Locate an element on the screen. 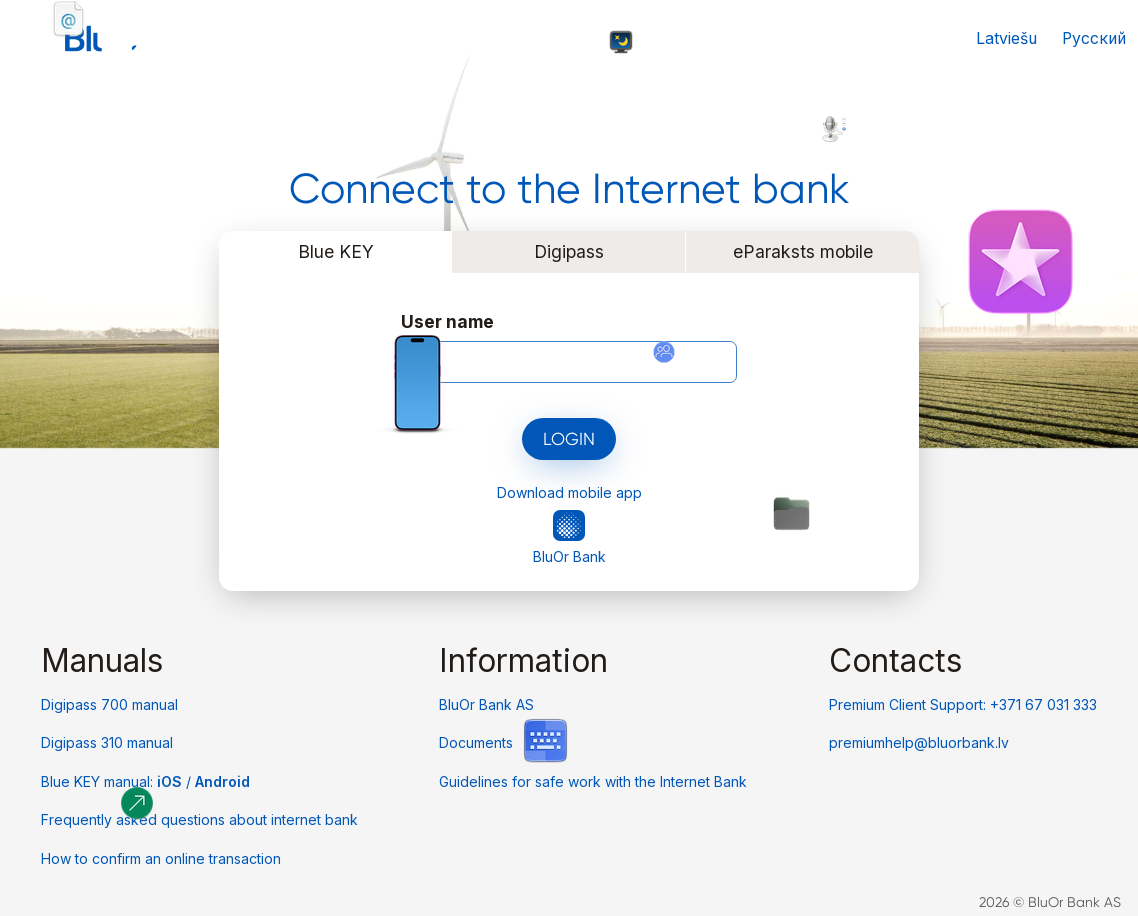 The image size is (1138, 916). access keyboard and input method settings is located at coordinates (545, 740).